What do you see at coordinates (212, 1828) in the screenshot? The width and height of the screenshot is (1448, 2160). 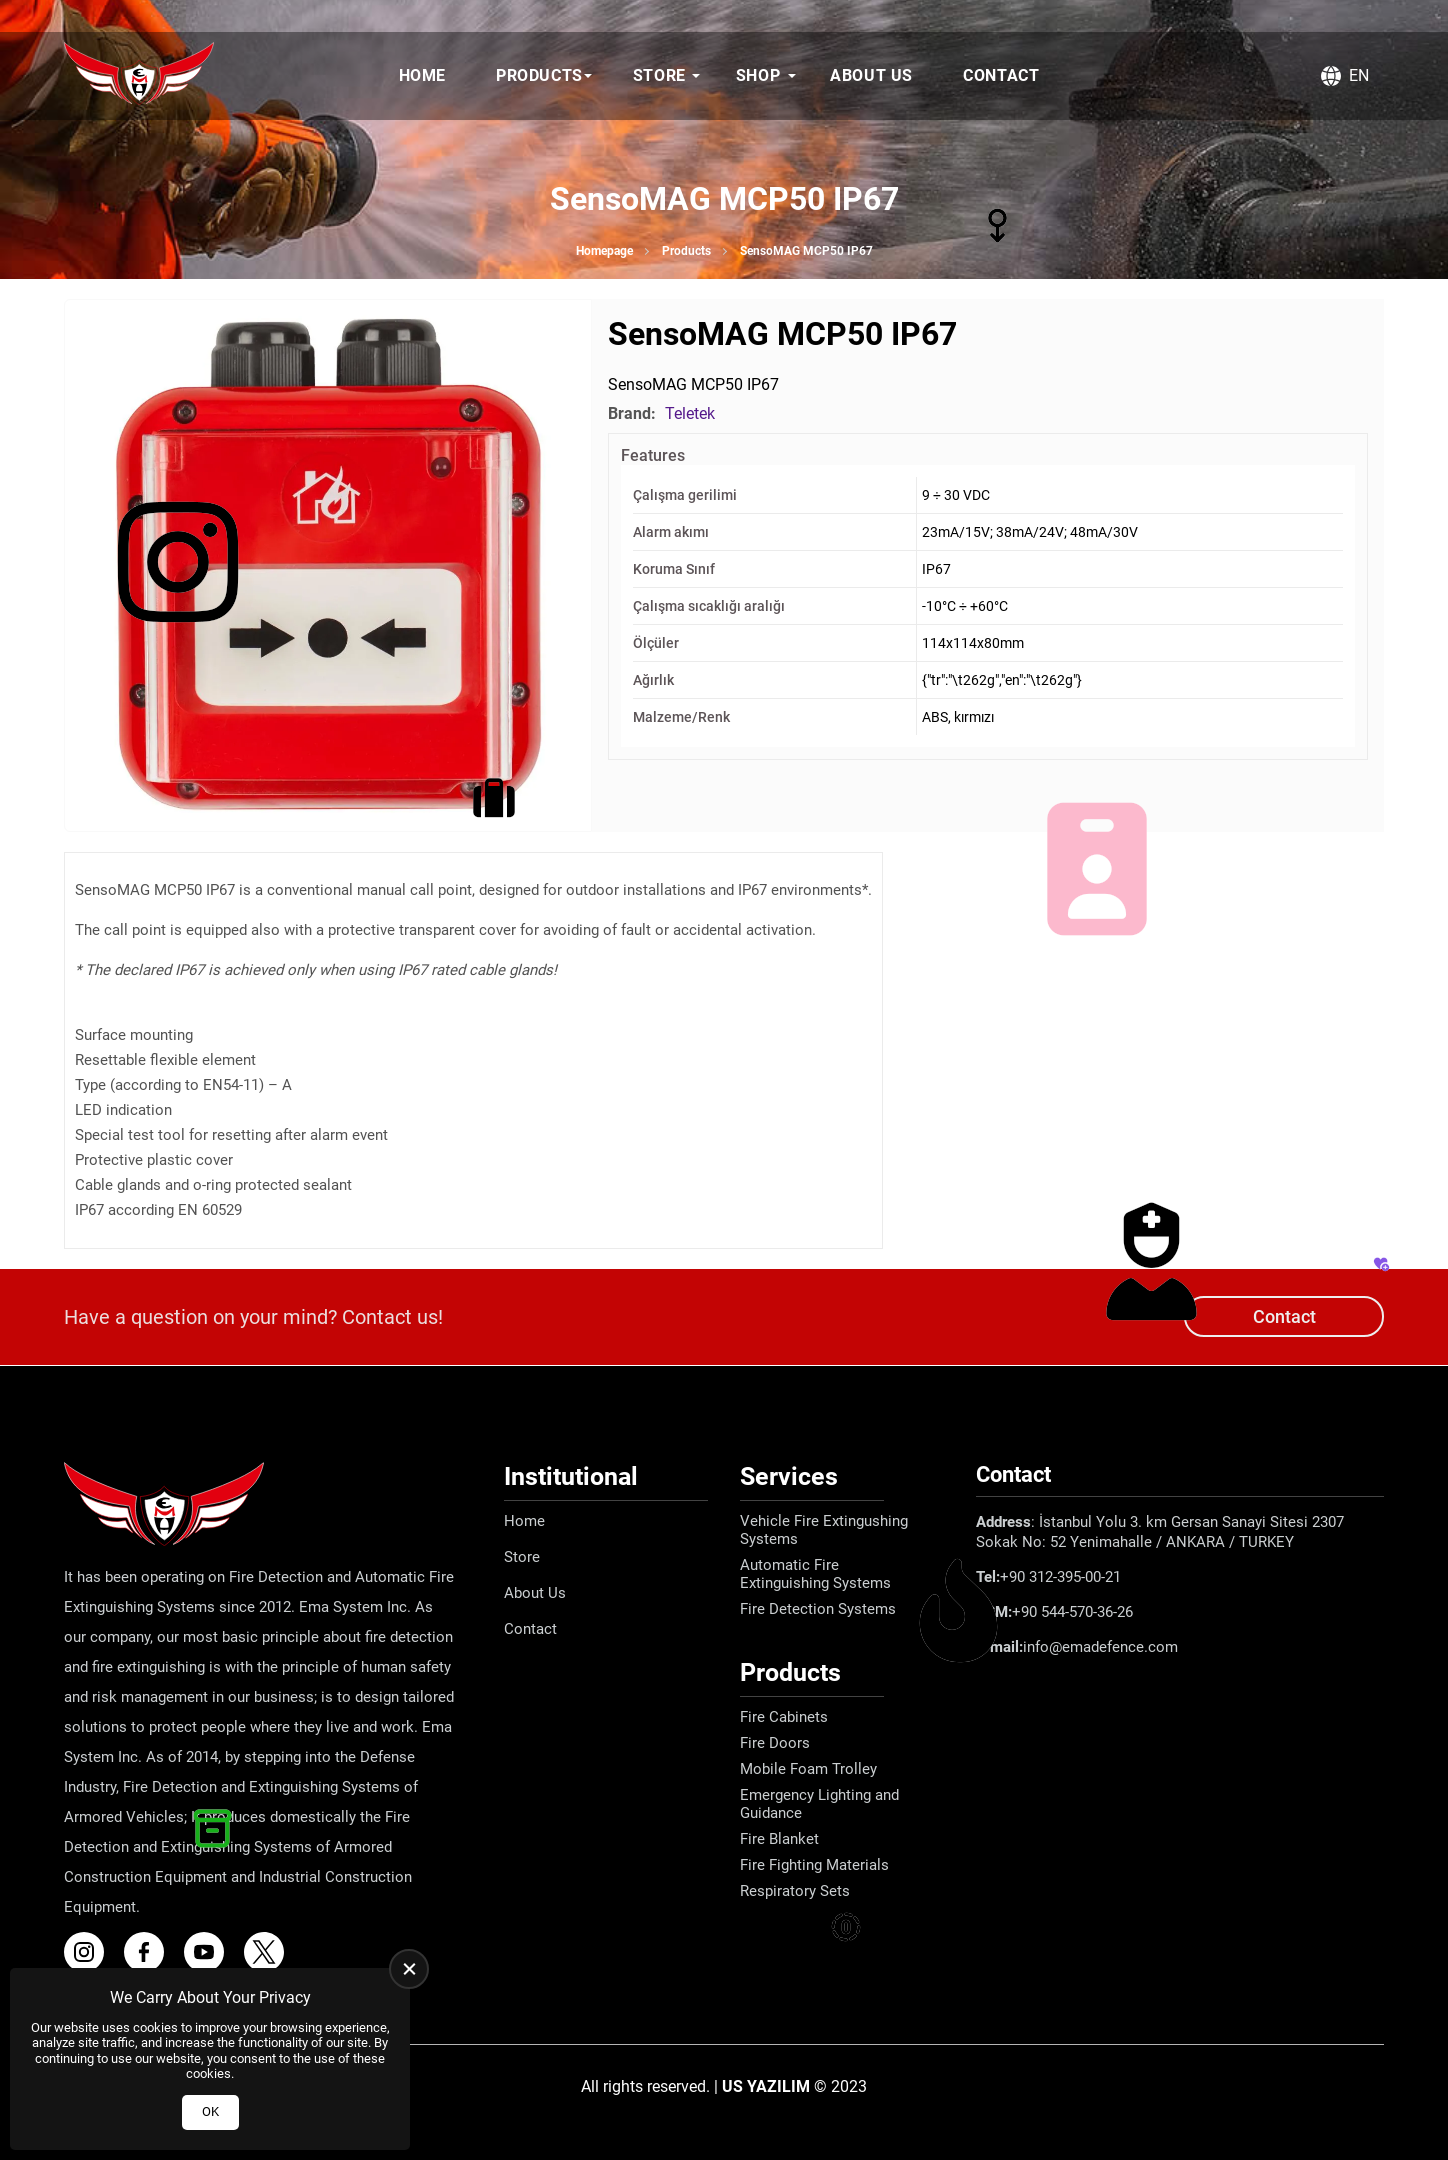 I see `archive this item` at bounding box center [212, 1828].